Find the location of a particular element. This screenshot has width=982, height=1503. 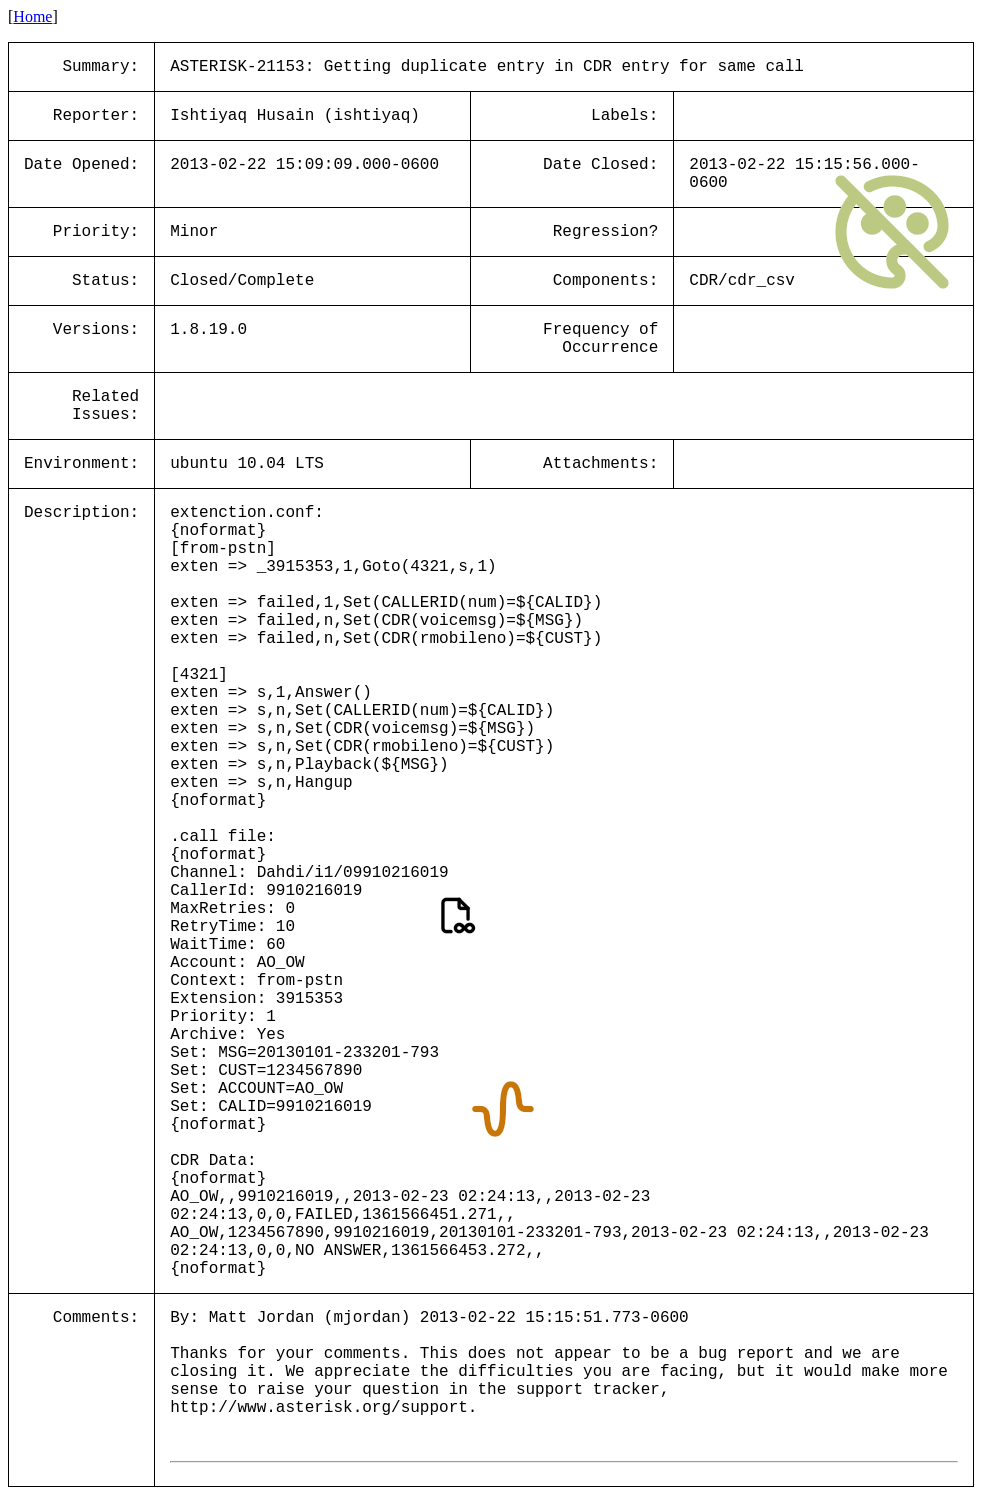

adjust audio or sound wave settings is located at coordinates (503, 1109).